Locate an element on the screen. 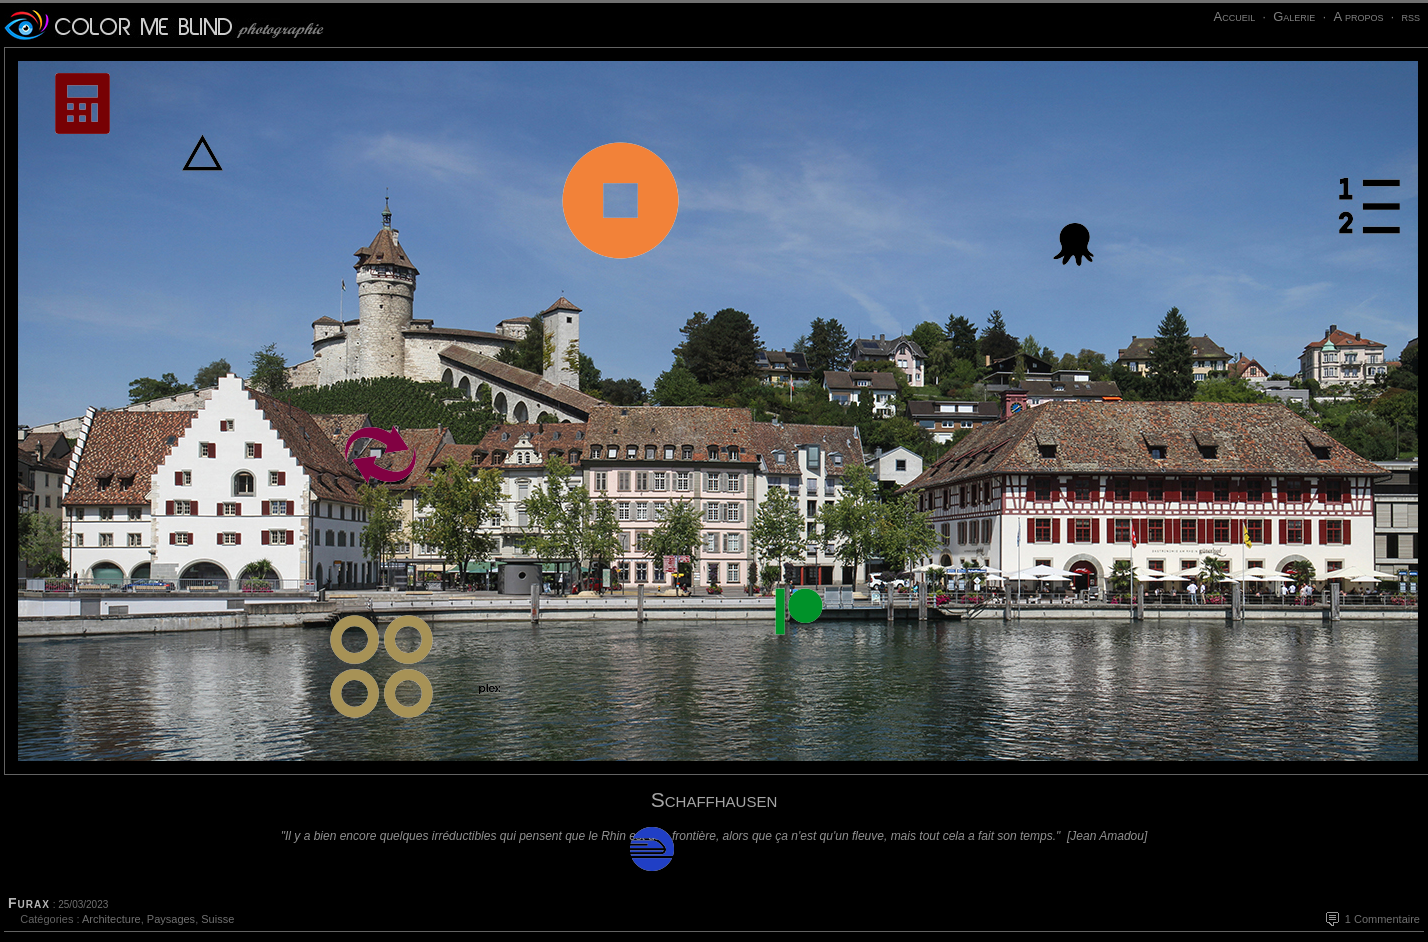 The height and width of the screenshot is (942, 1428). create a numbered list is located at coordinates (1369, 206).